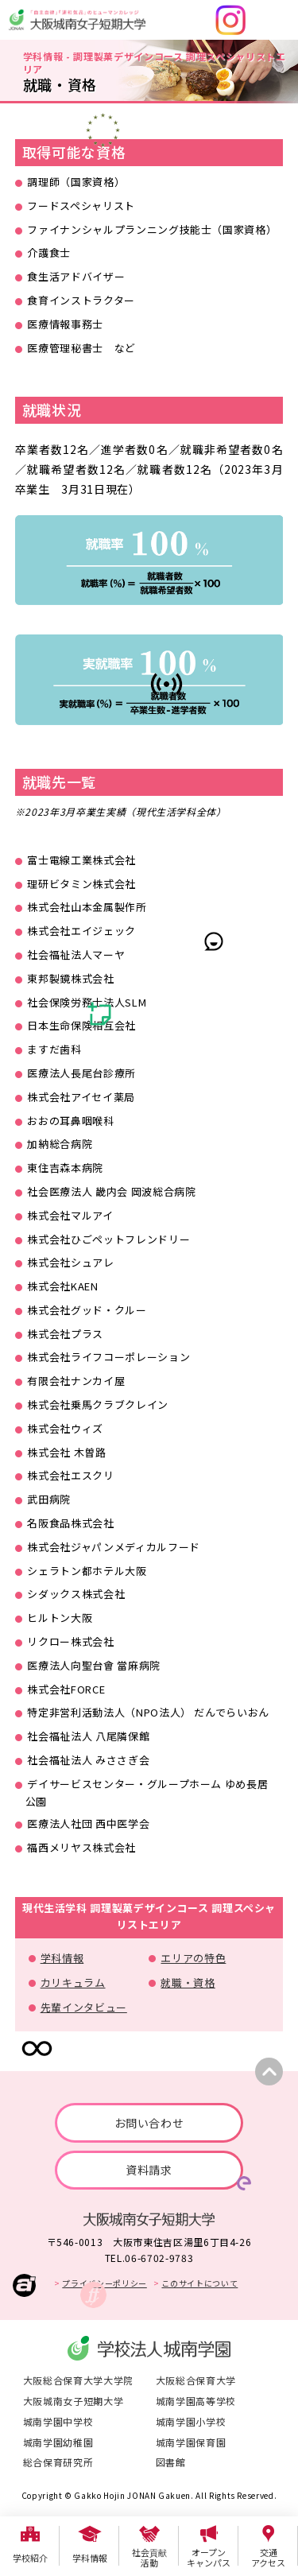 Image resolution: width=298 pixels, height=2576 pixels. I want to click on anime.js library logo, so click(24, 2285).